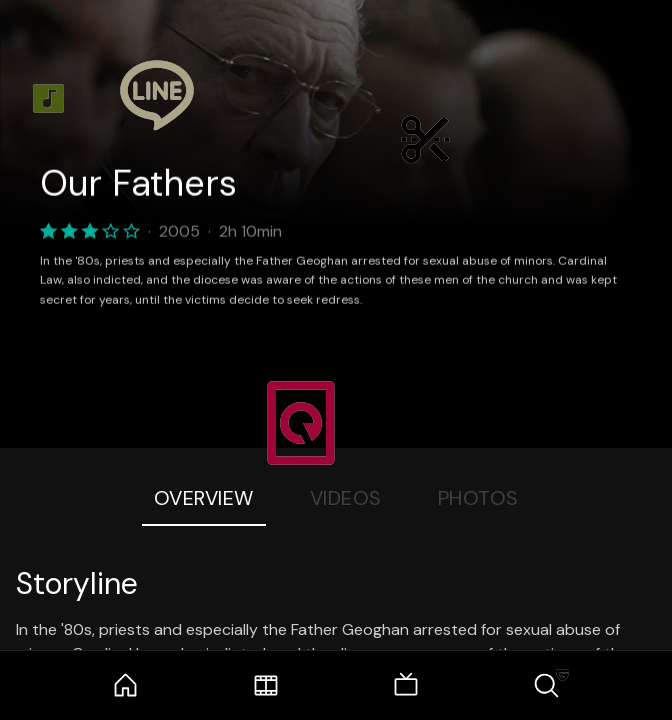 This screenshot has width=672, height=720. Describe the element at coordinates (48, 98) in the screenshot. I see `play or access music files` at that location.